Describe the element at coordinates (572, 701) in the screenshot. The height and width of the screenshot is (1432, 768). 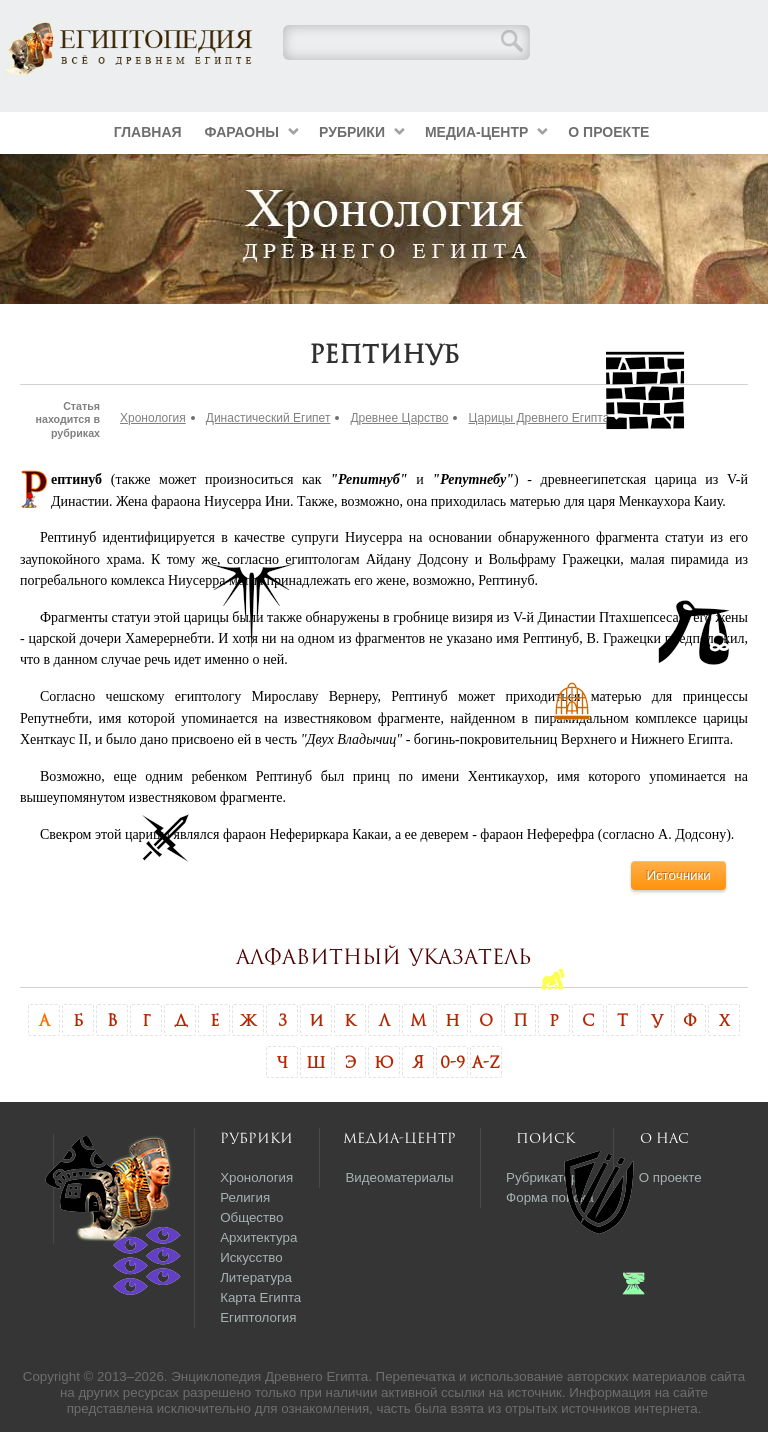
I see `bird cage item or decoration in a game inventory` at that location.